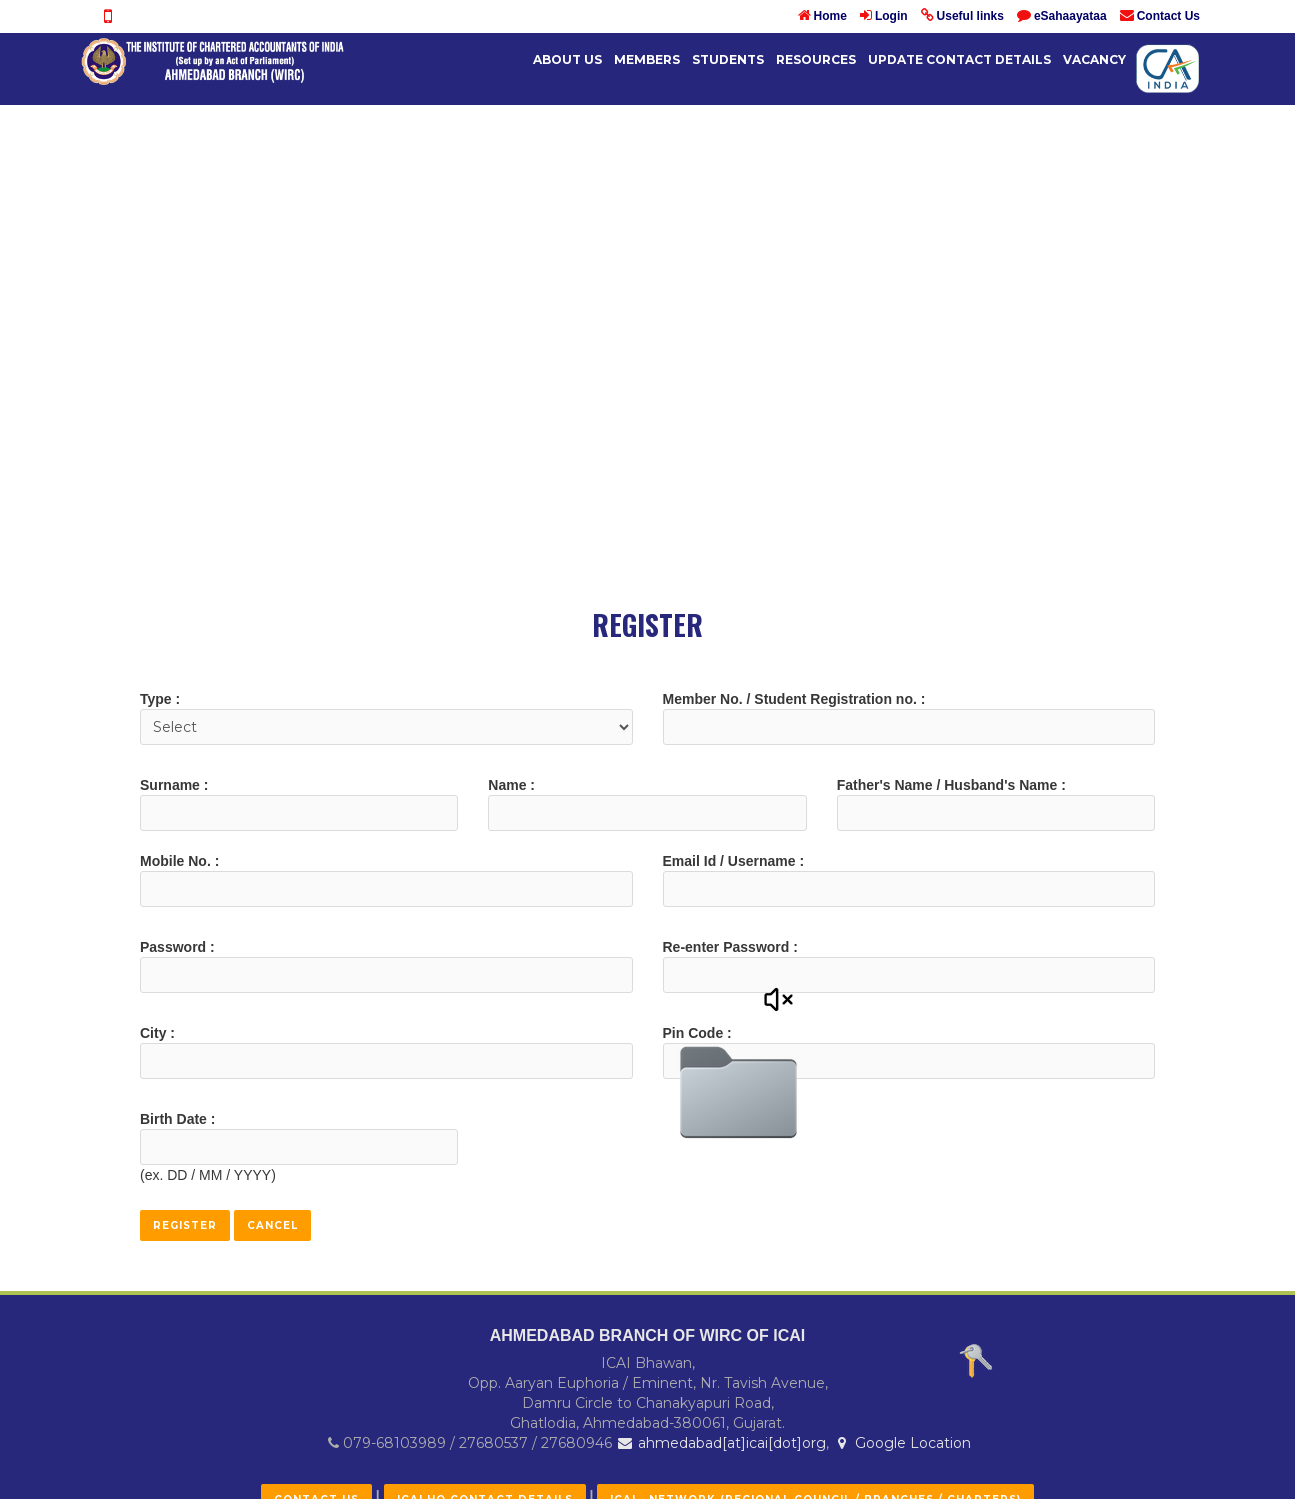 This screenshot has height=1499, width=1295. I want to click on mute audio, so click(778, 999).